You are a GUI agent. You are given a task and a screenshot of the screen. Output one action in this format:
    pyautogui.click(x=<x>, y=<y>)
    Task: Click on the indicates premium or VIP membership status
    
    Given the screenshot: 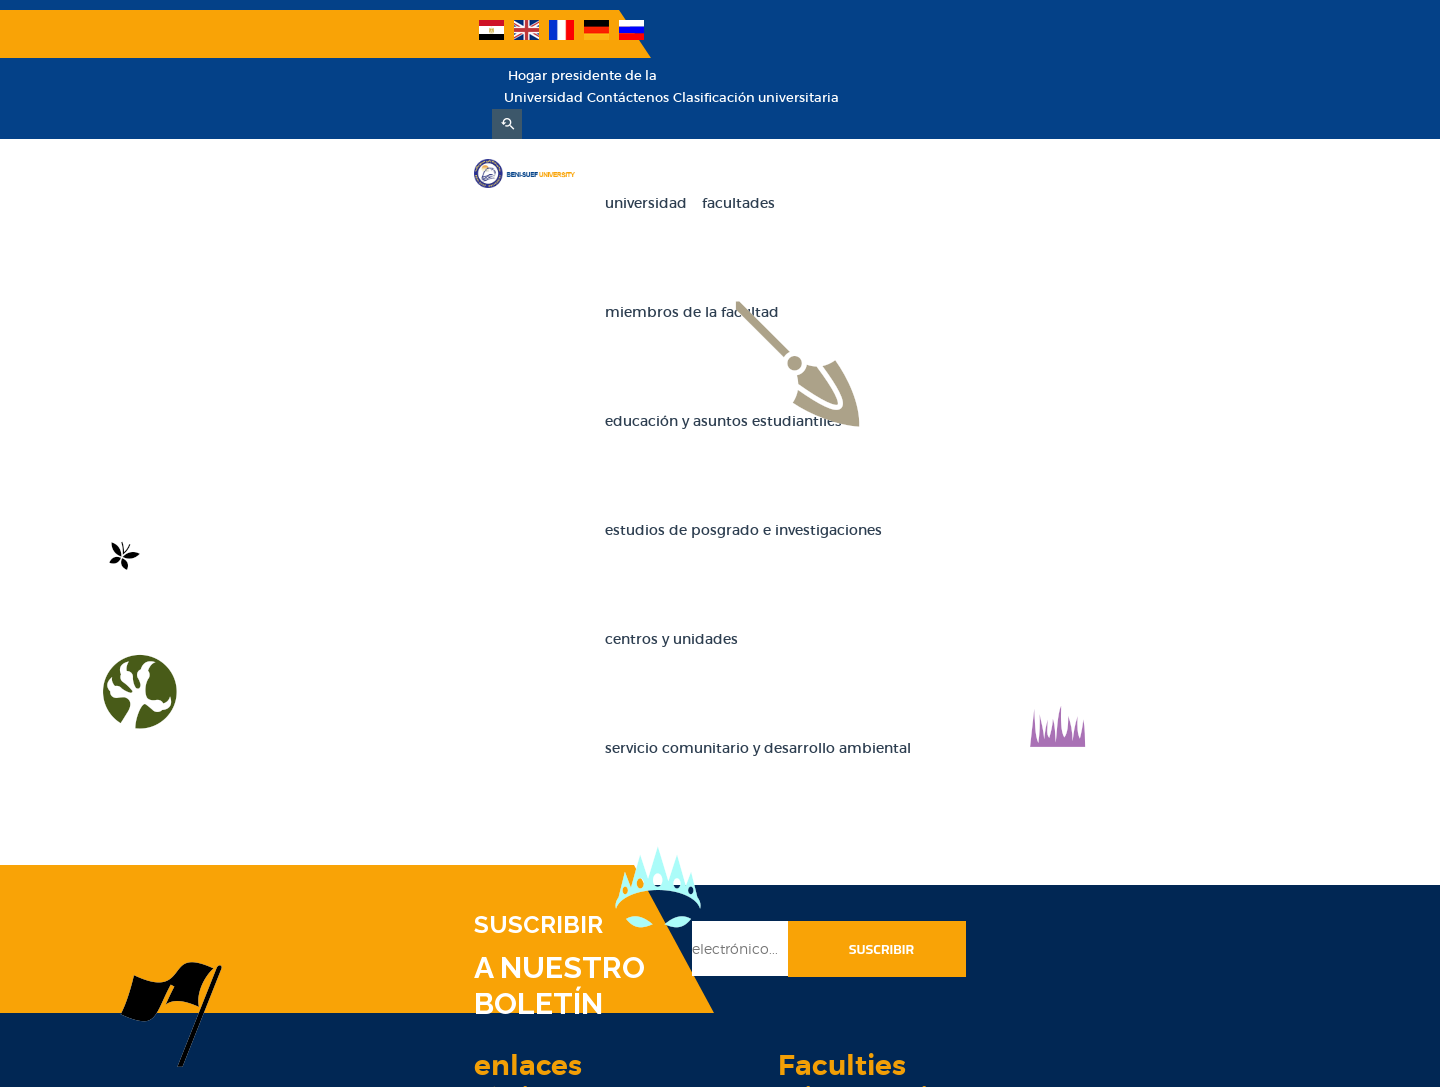 What is the action you would take?
    pyautogui.click(x=658, y=889)
    